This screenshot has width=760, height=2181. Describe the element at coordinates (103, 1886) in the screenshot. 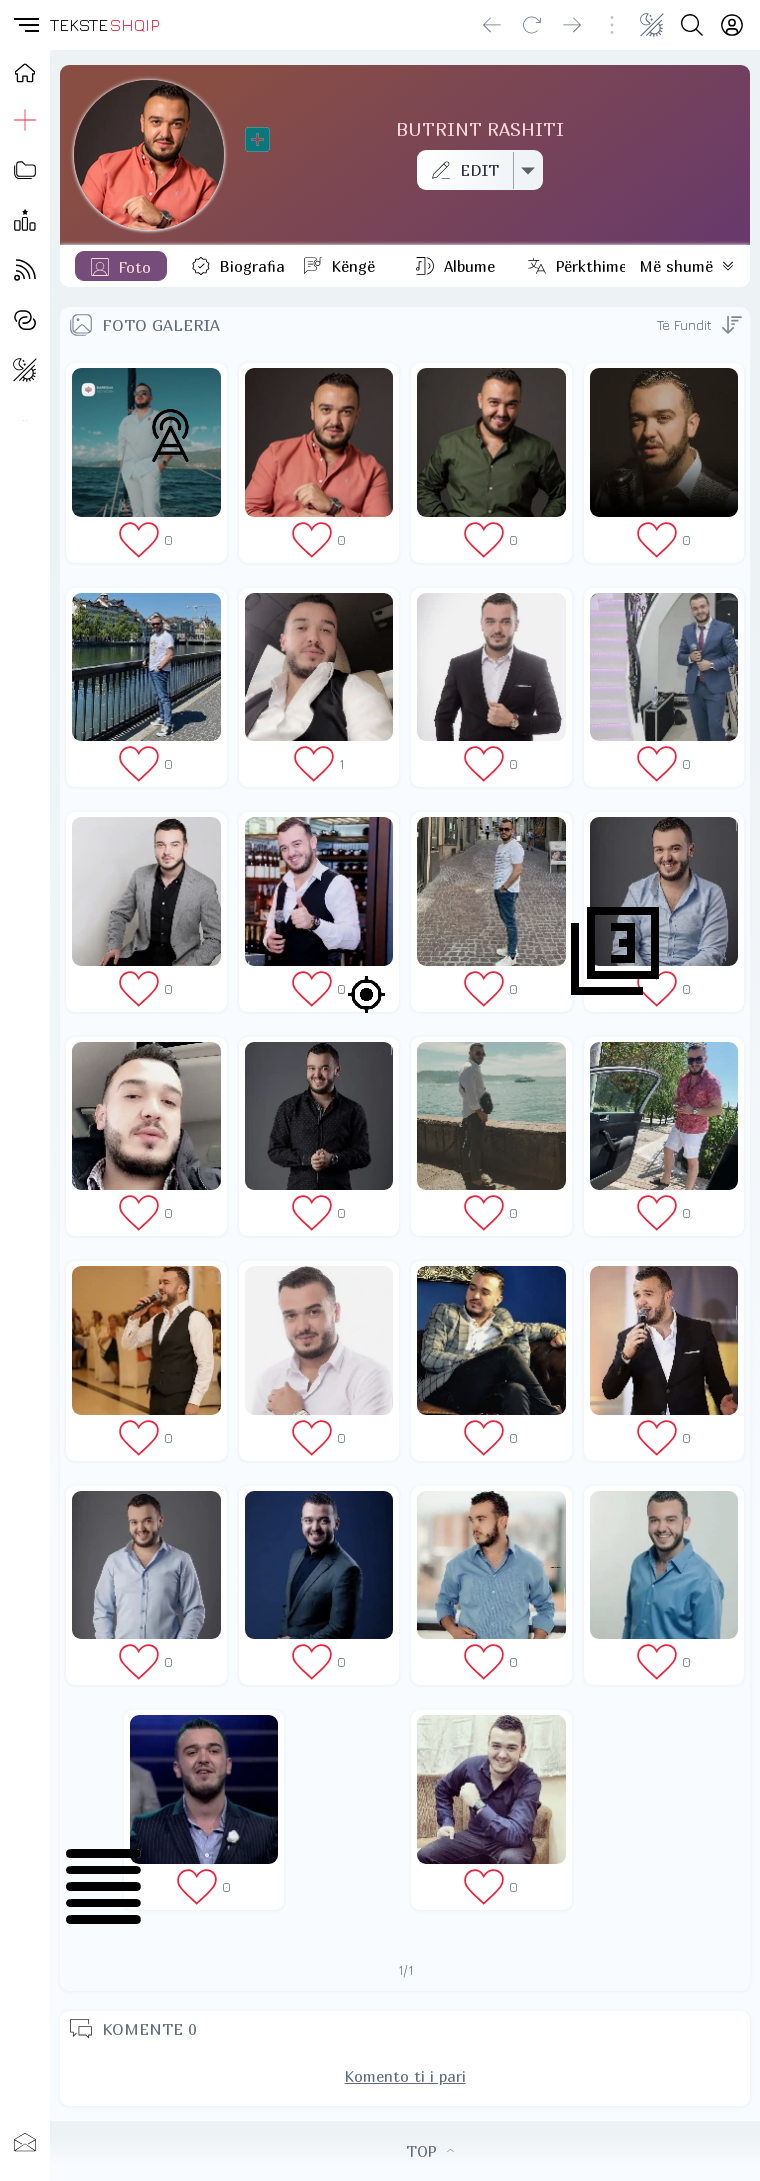

I see `justify text alignment` at that location.